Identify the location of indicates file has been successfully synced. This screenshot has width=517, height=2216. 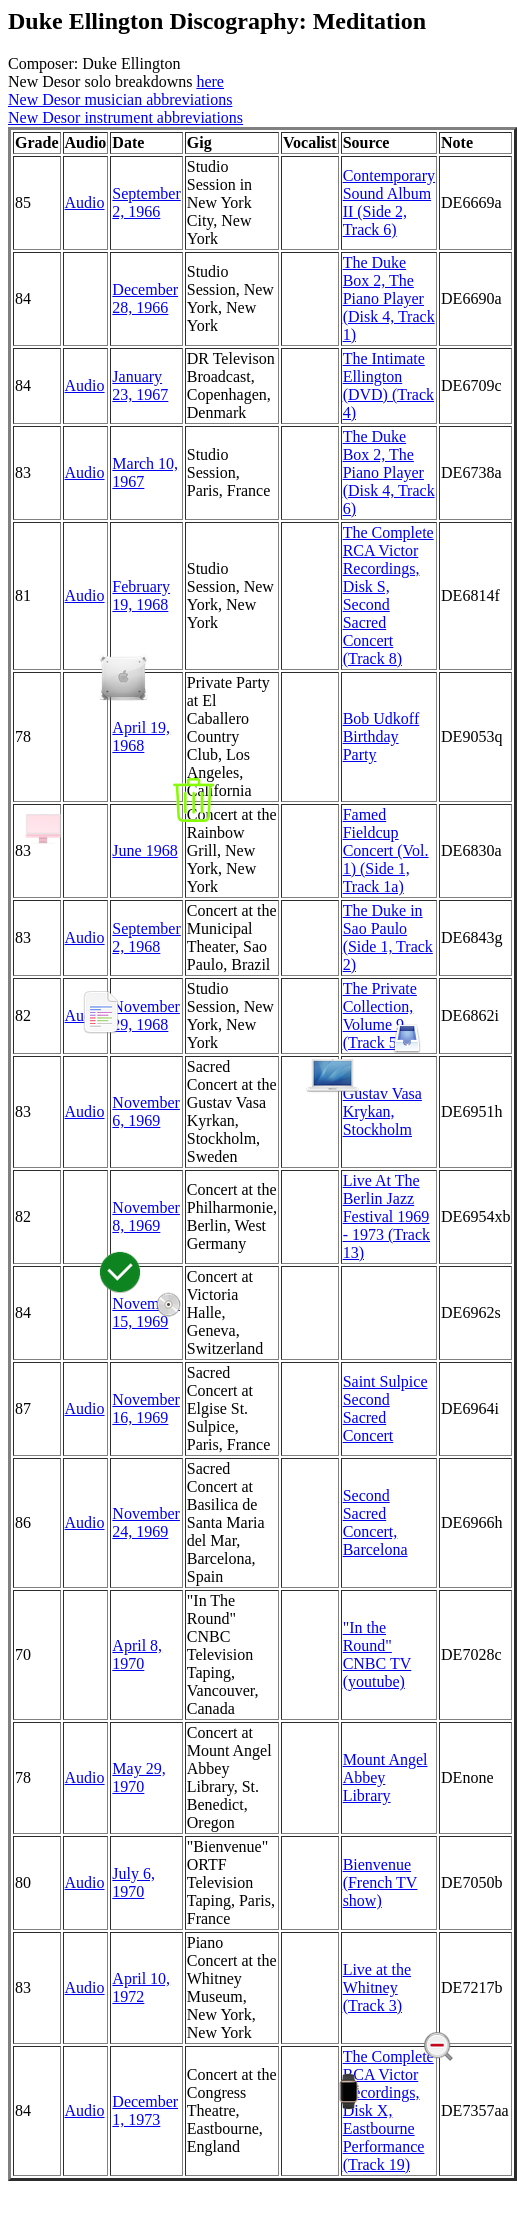
(120, 1272).